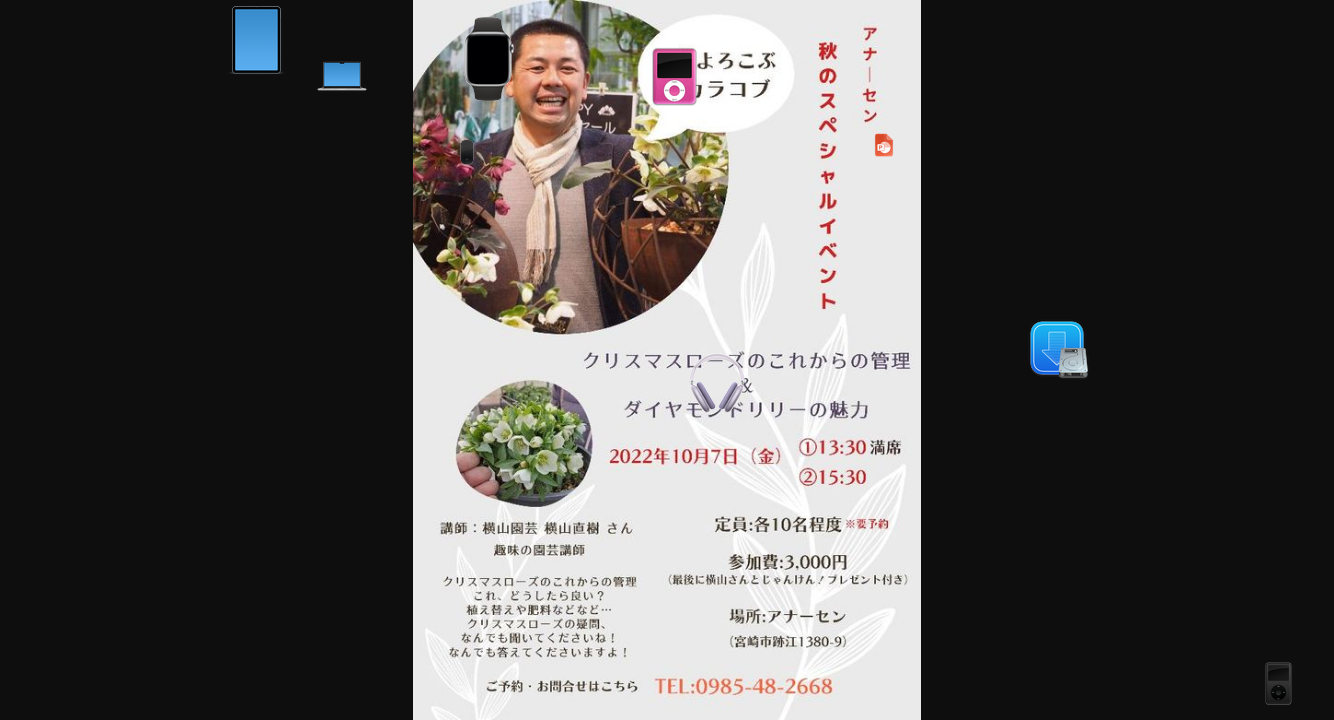 This screenshot has height=720, width=1334. What do you see at coordinates (1057, 348) in the screenshot?
I see `install or update system software` at bounding box center [1057, 348].